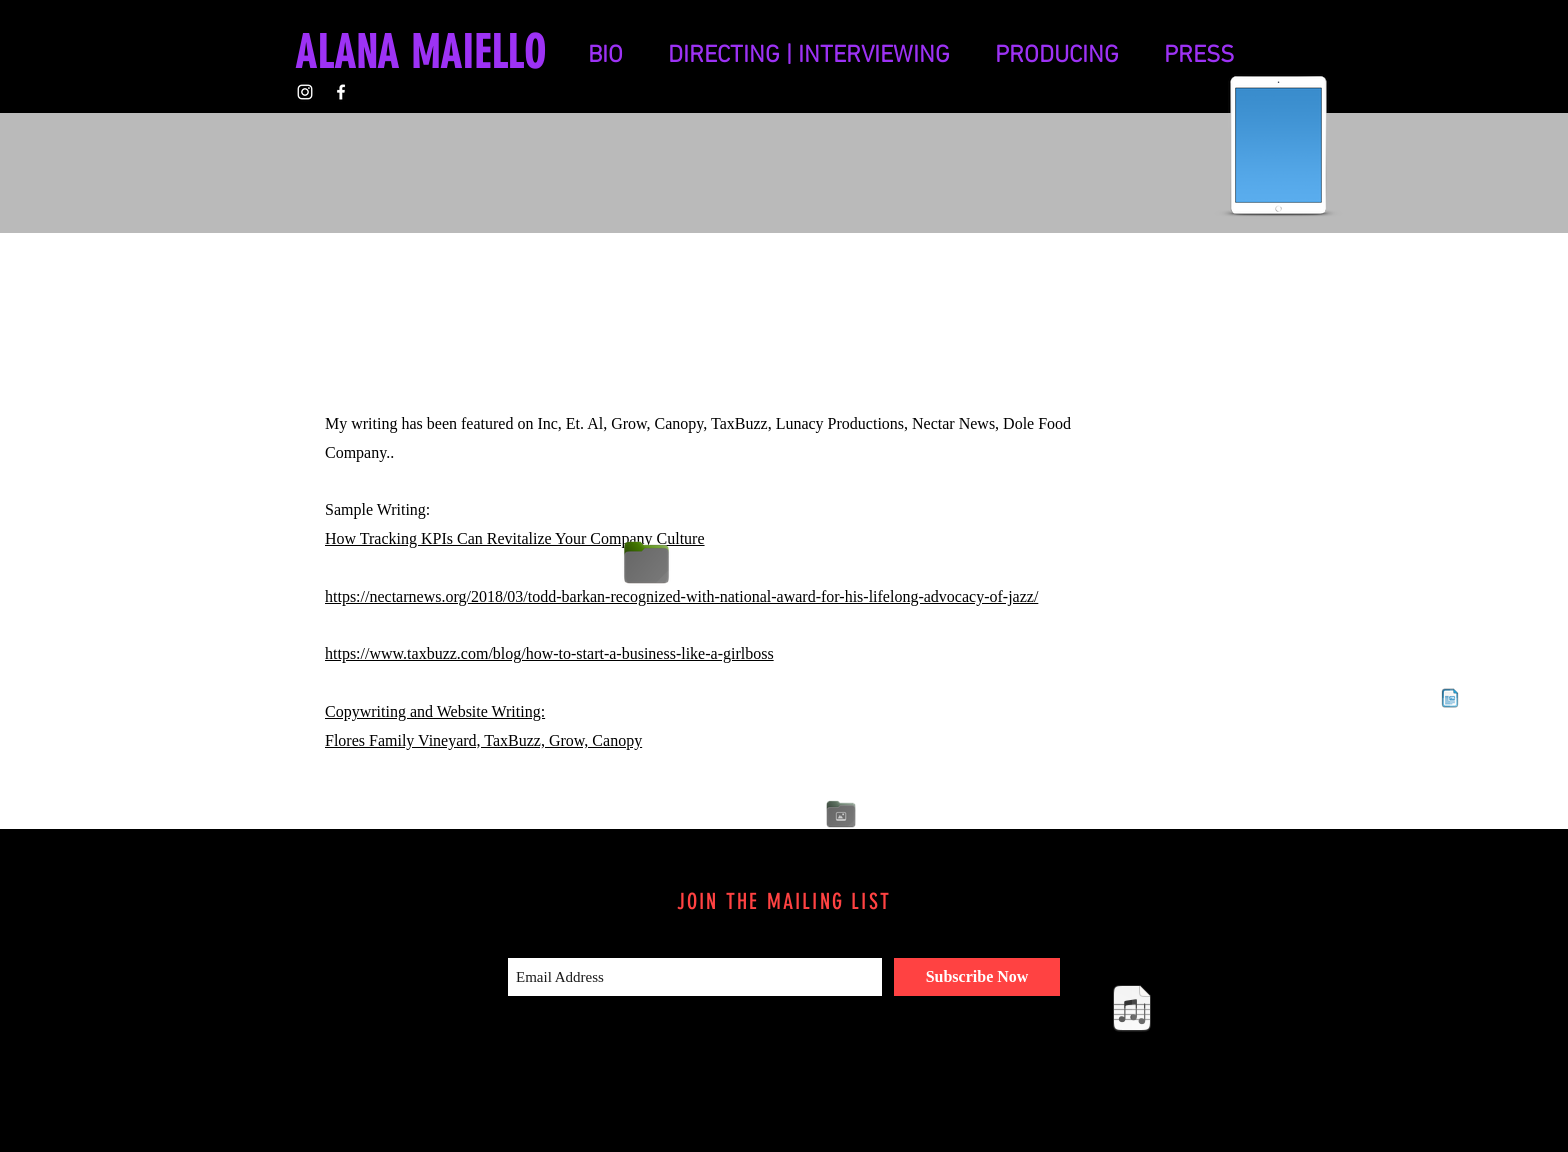  What do you see at coordinates (841, 814) in the screenshot?
I see `open your pictures folder` at bounding box center [841, 814].